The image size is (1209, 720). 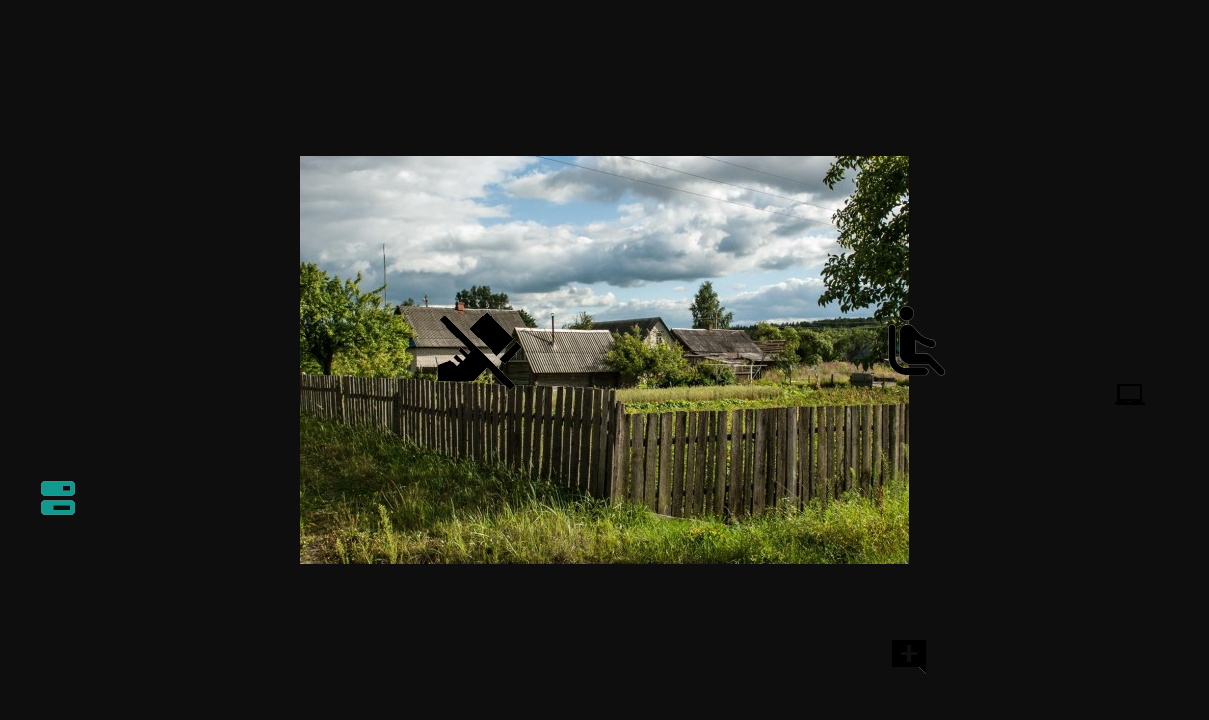 What do you see at coordinates (909, 657) in the screenshot?
I see `add a new comment` at bounding box center [909, 657].